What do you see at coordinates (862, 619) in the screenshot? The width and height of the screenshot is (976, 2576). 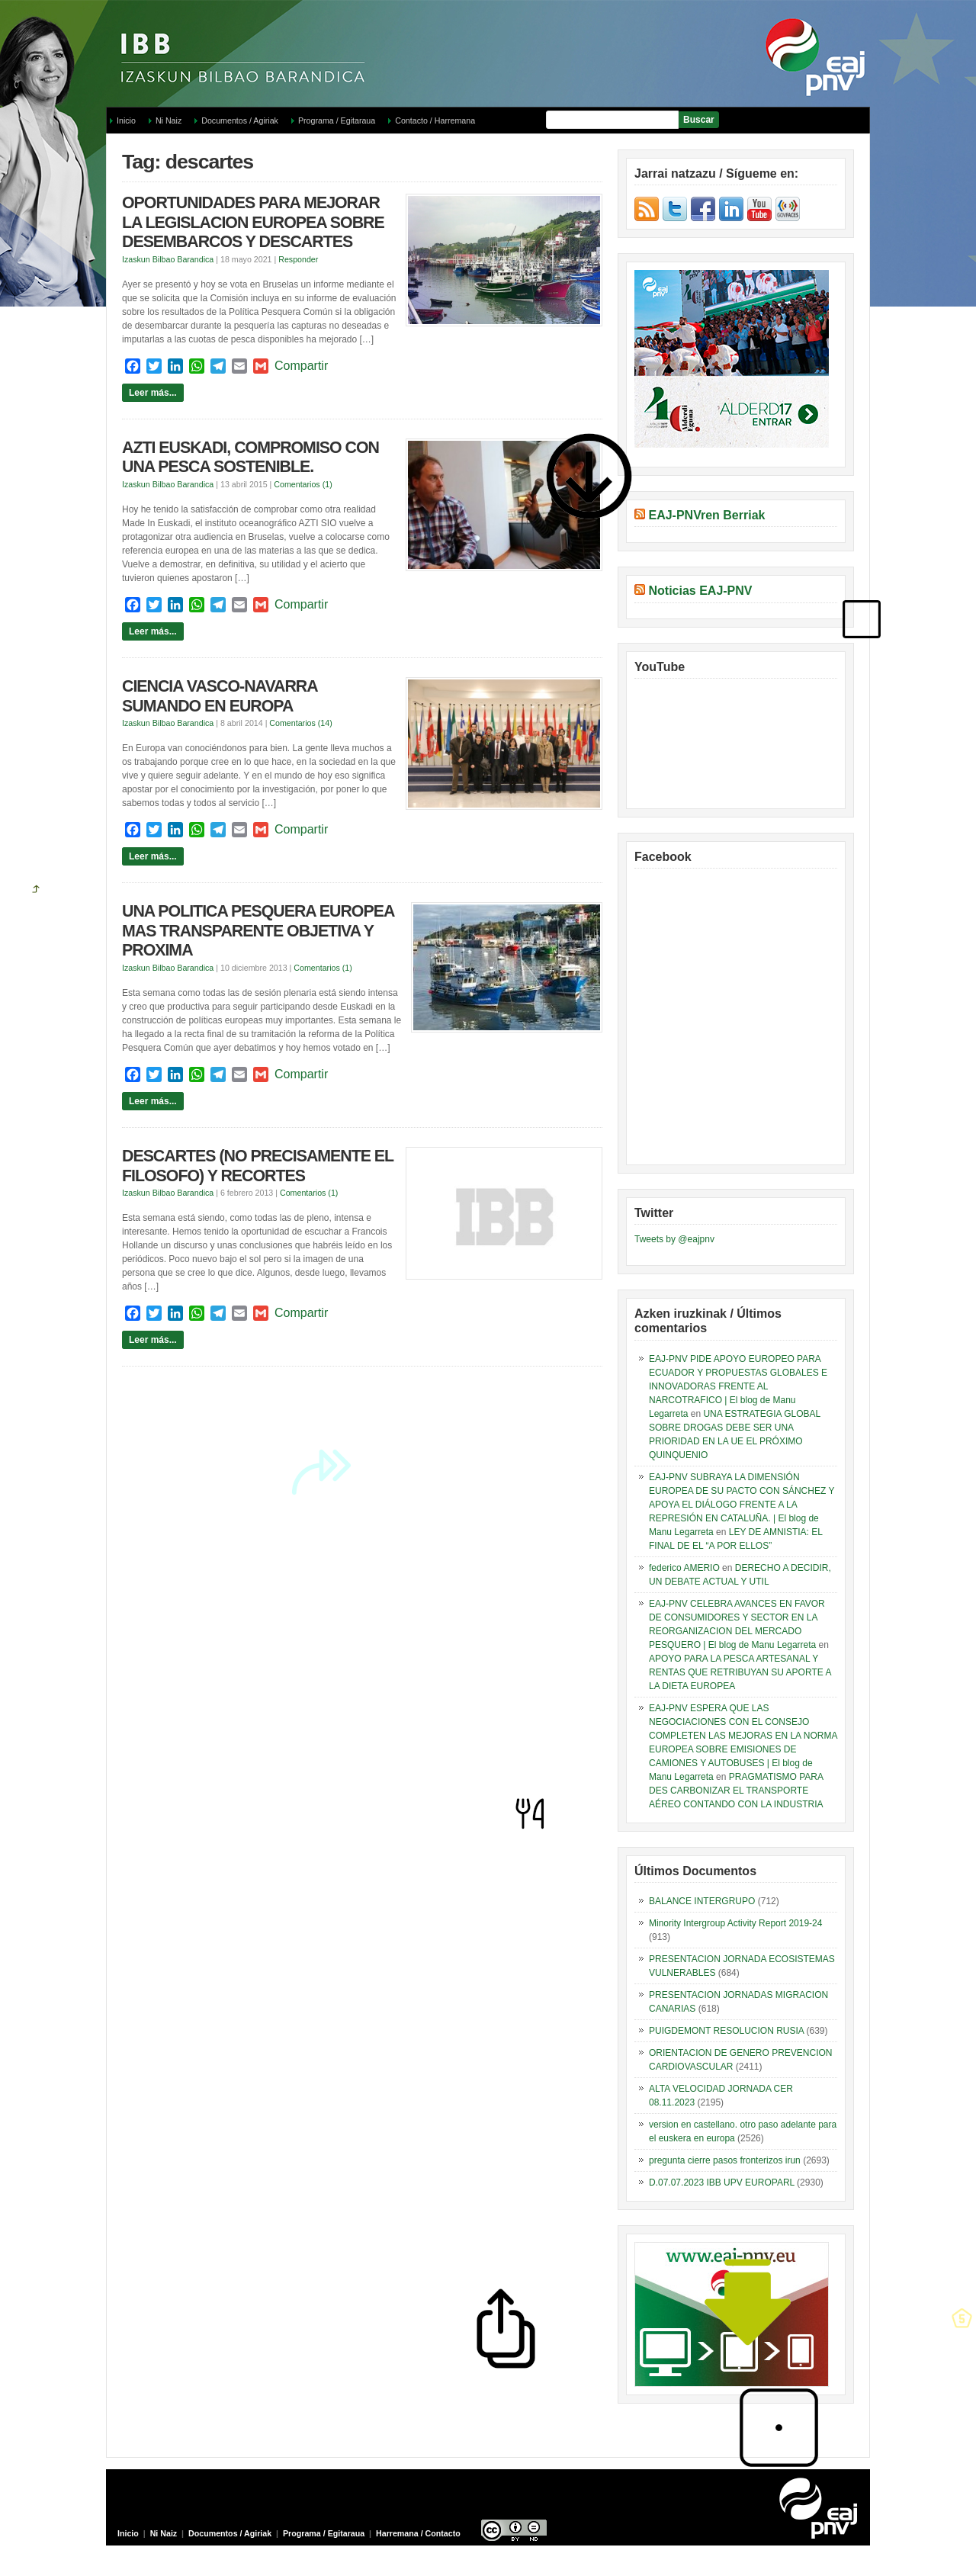 I see `stop media playback` at bounding box center [862, 619].